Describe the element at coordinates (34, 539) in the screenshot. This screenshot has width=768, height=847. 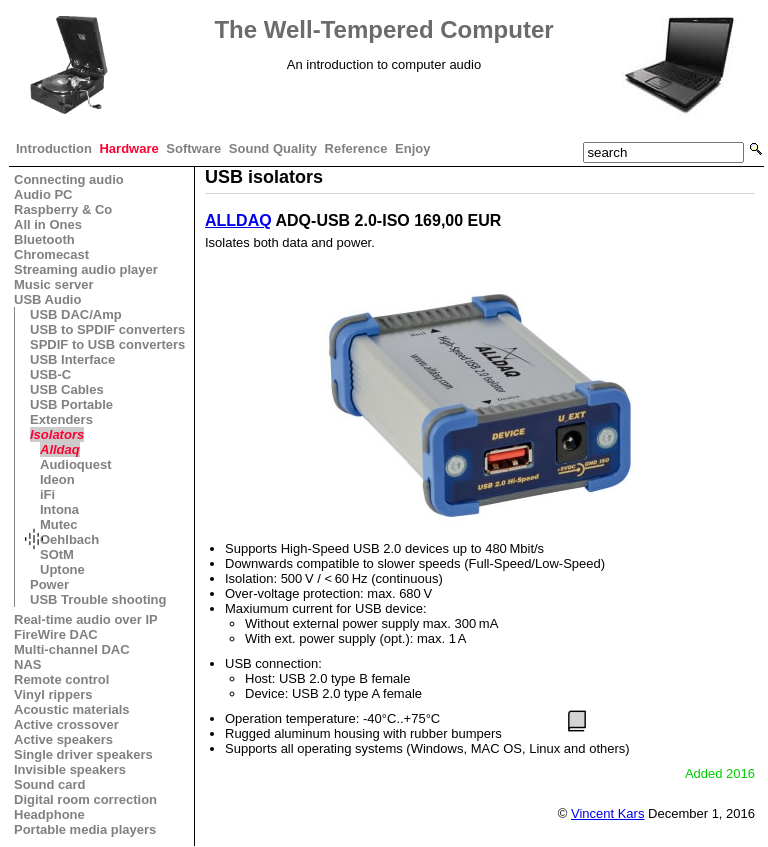
I see `open google podcasts app` at that location.